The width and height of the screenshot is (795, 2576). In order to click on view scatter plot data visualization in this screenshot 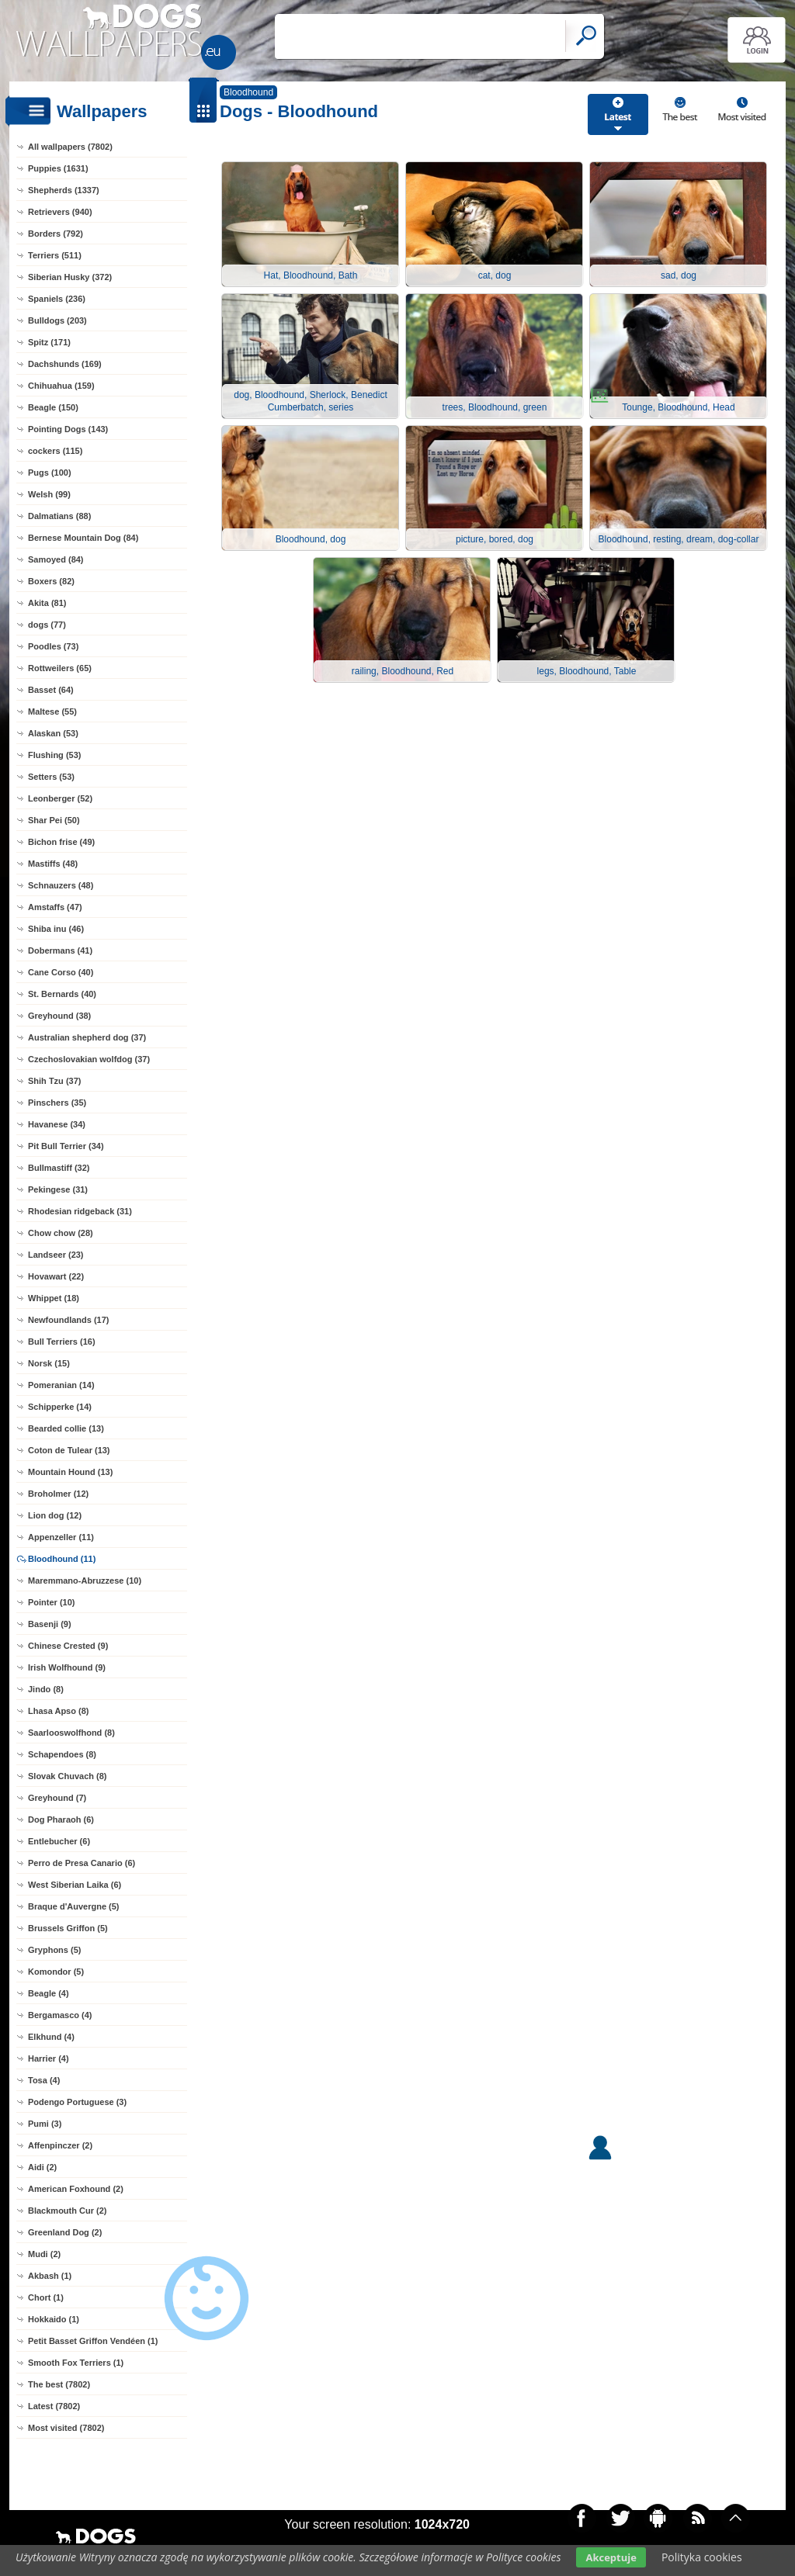, I will do `click(599, 395)`.